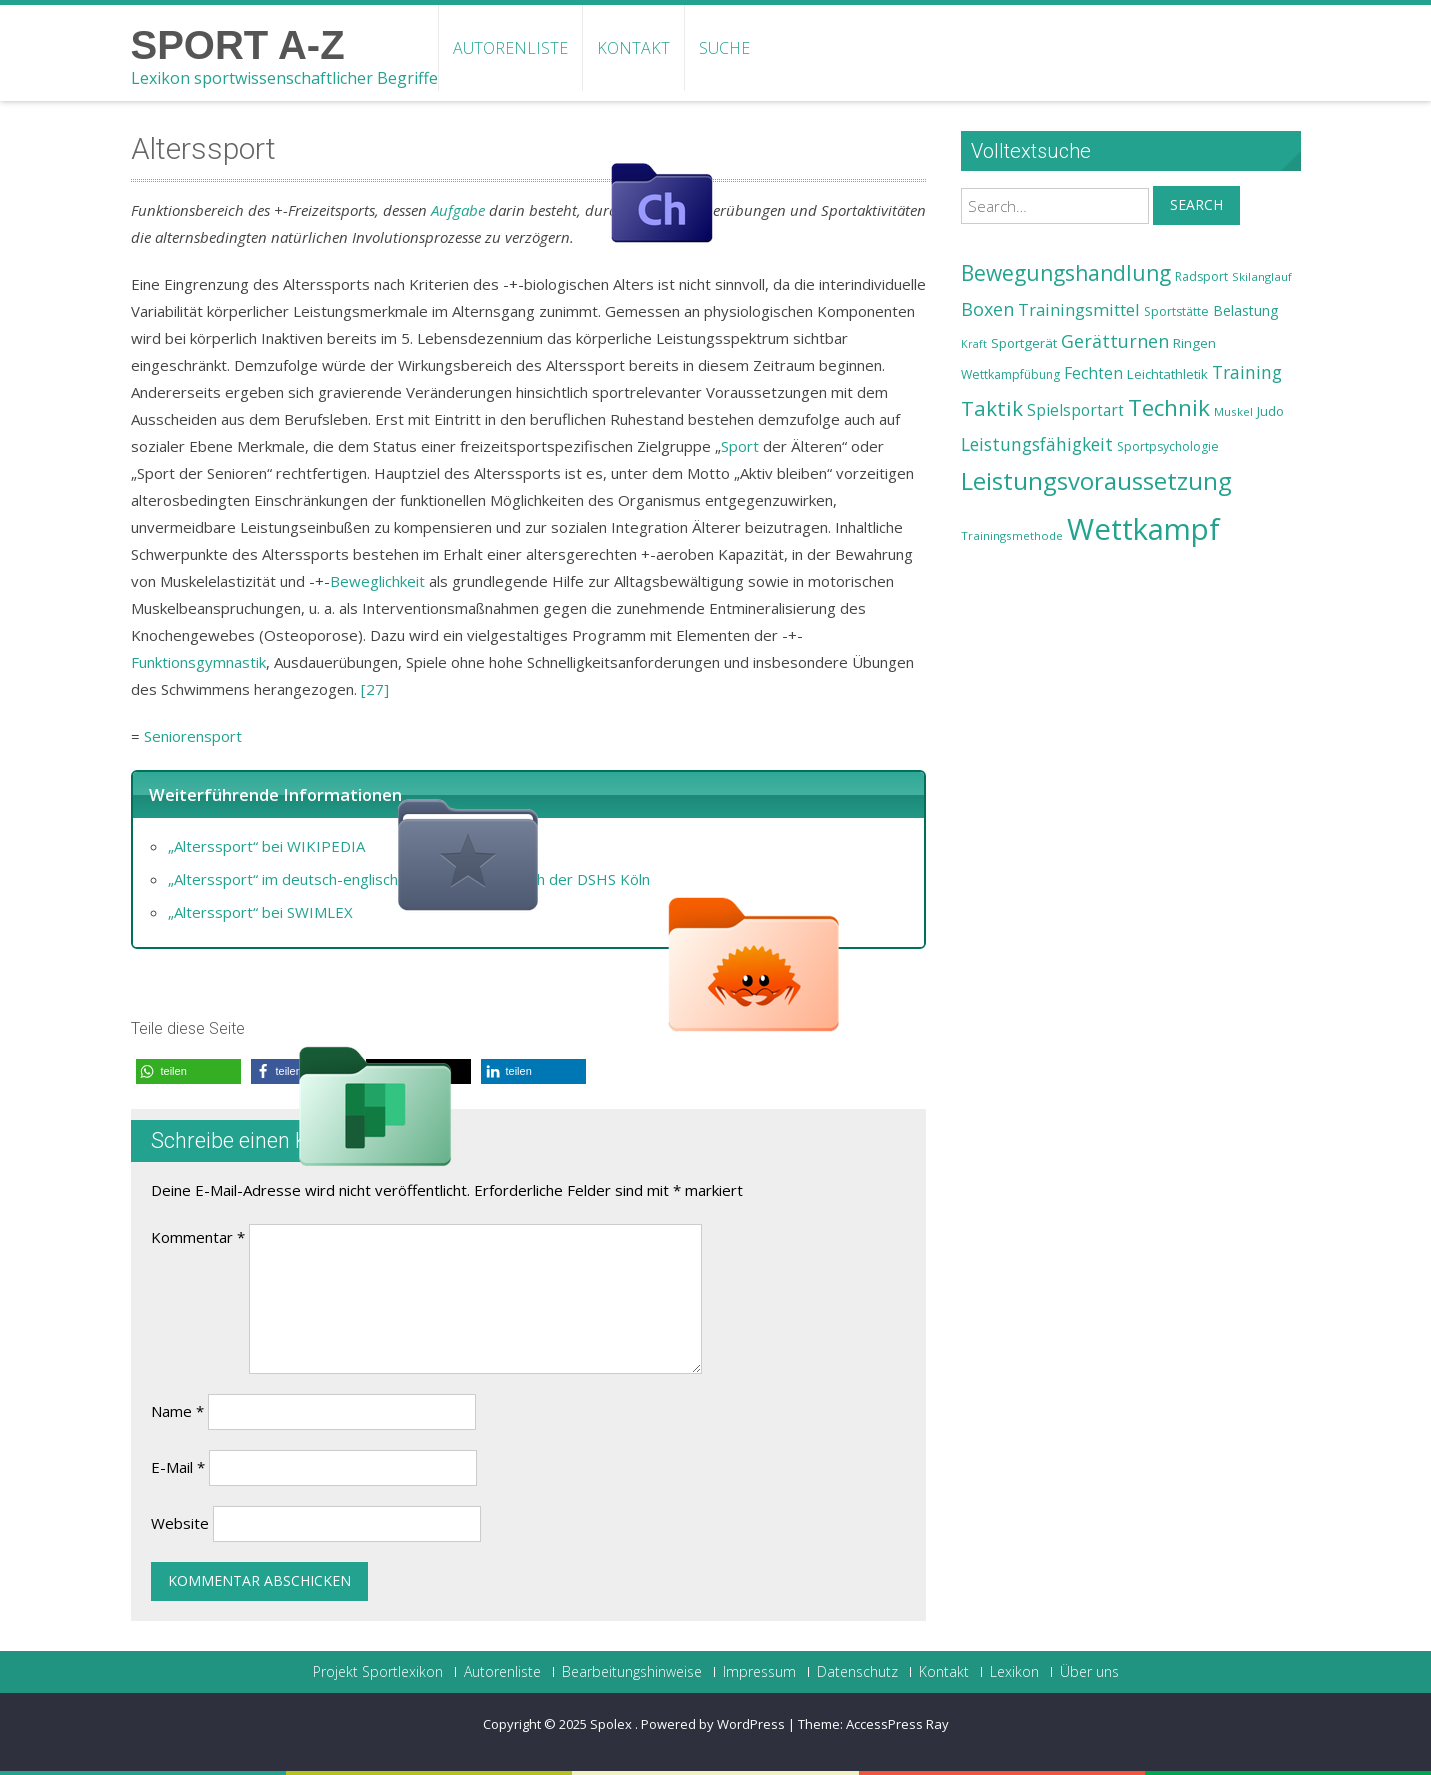 The width and height of the screenshot is (1431, 1775). What do you see at coordinates (661, 205) in the screenshot?
I see `open adobe character animator project folder` at bounding box center [661, 205].